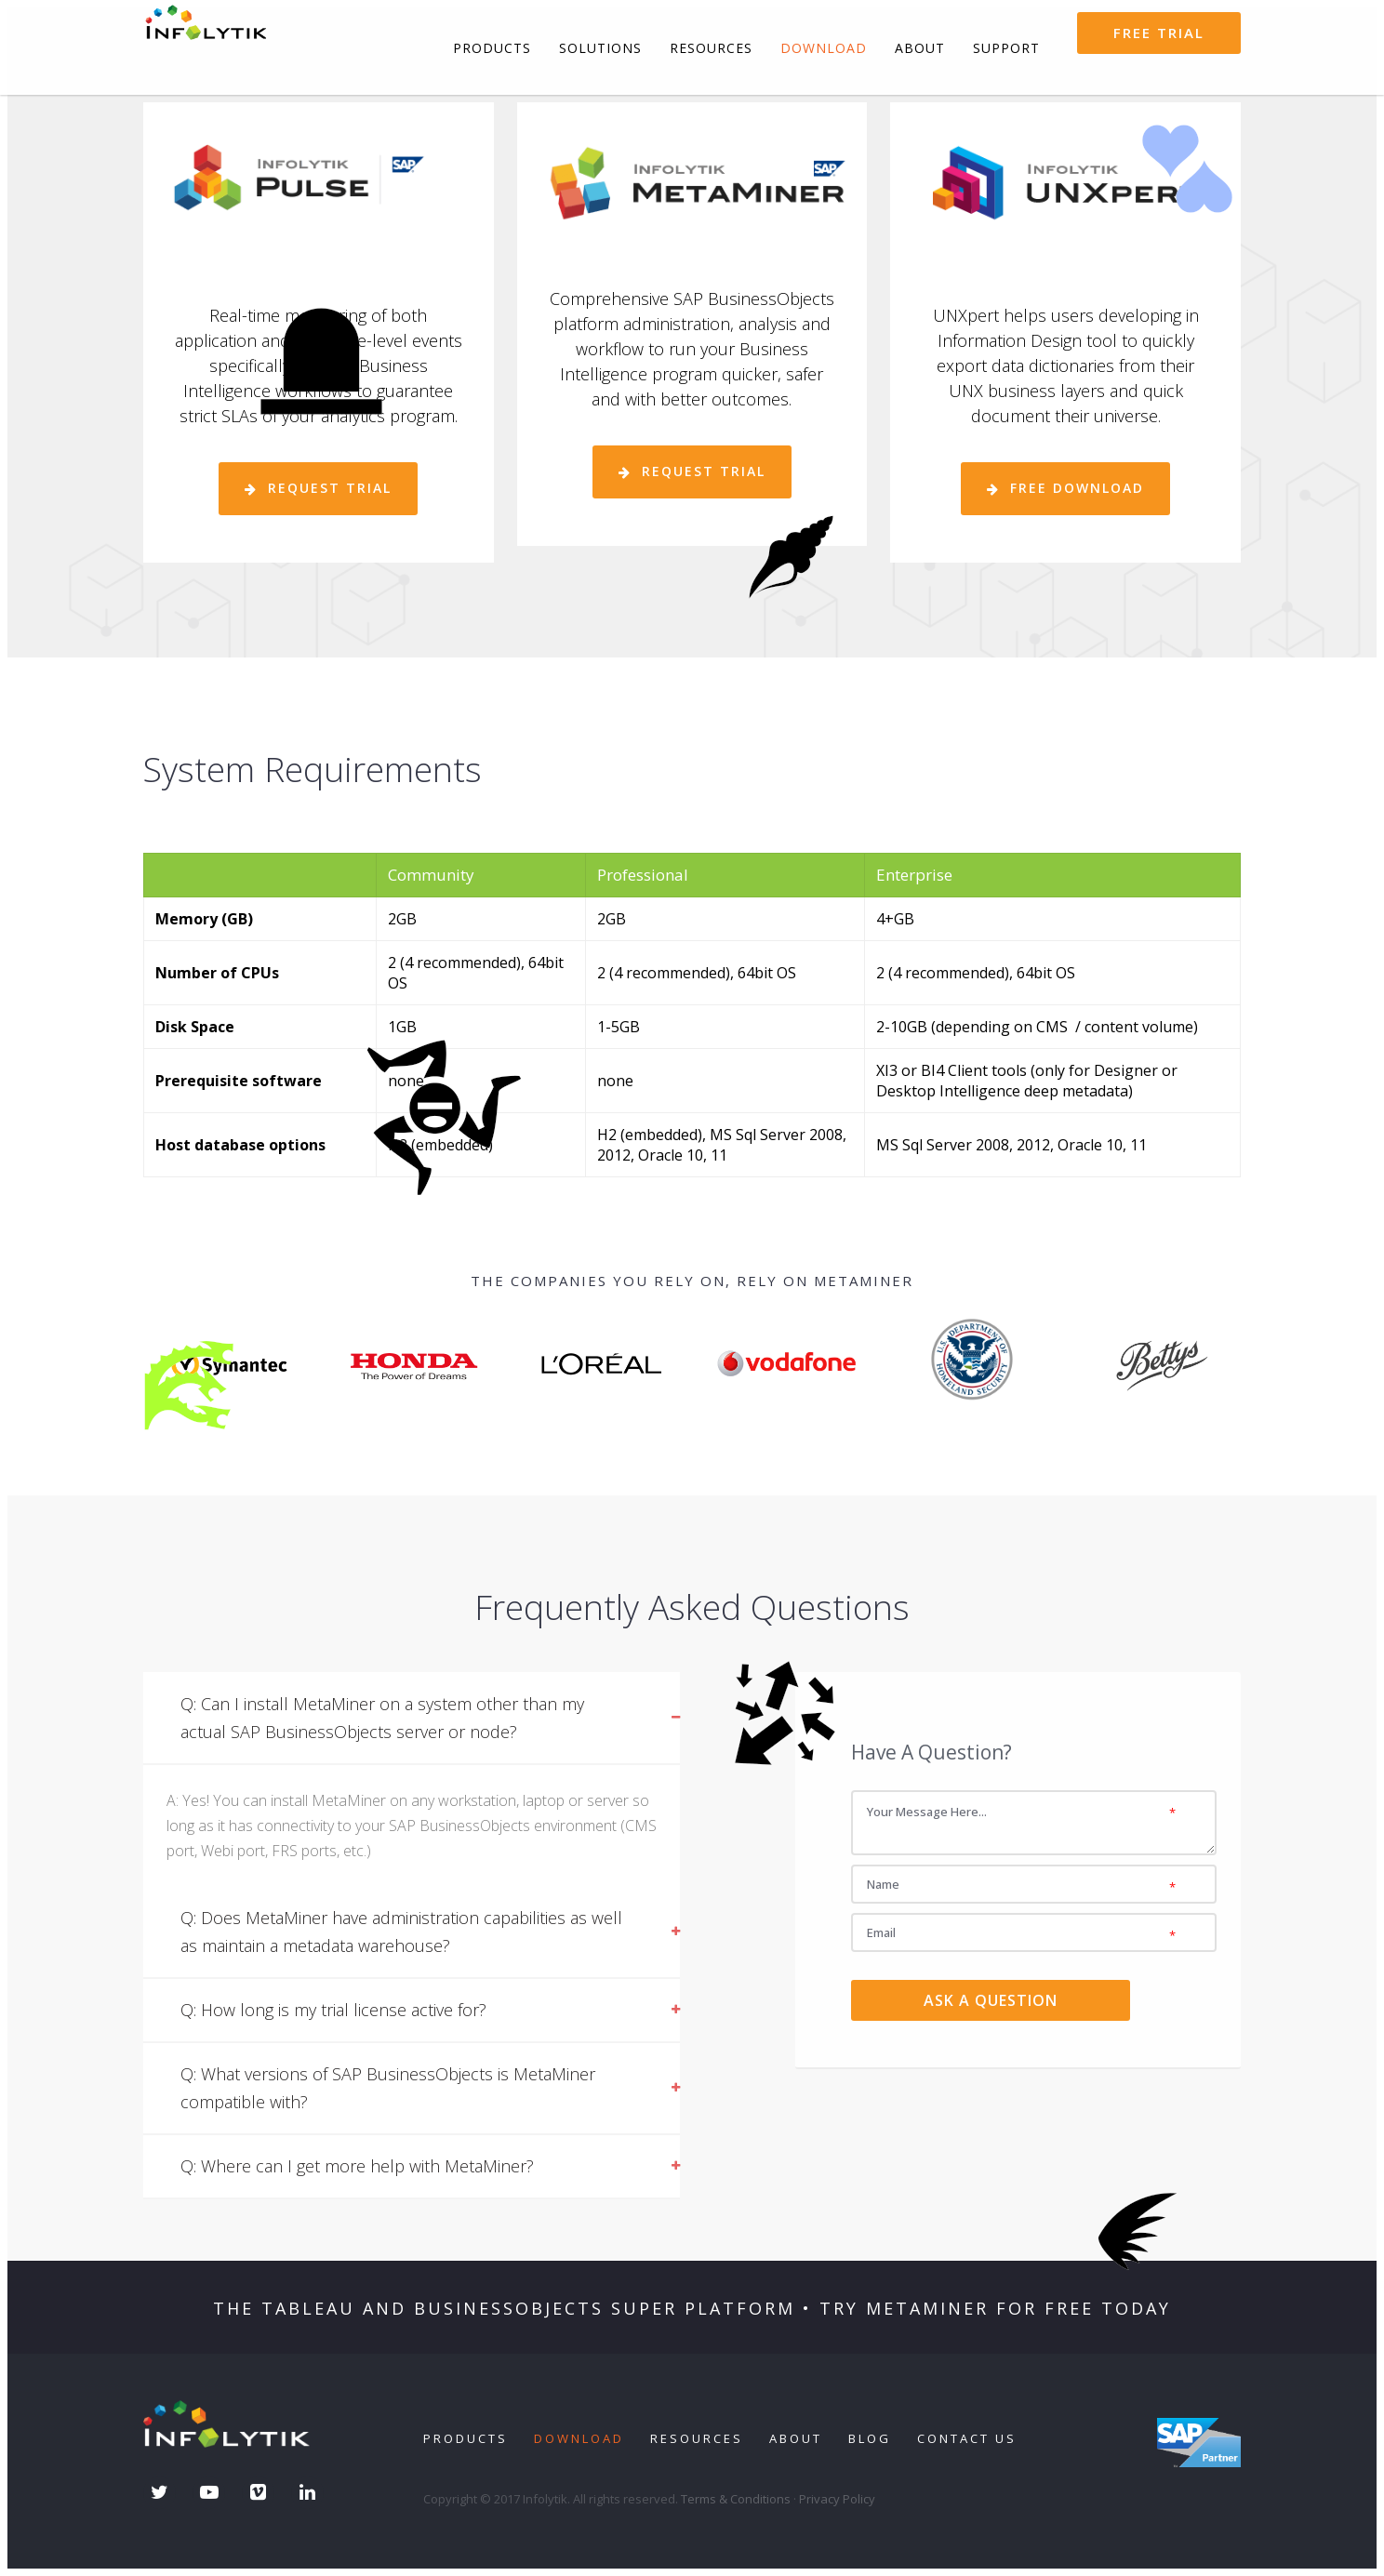  I want to click on toggle between like and dislike, so click(1187, 168).